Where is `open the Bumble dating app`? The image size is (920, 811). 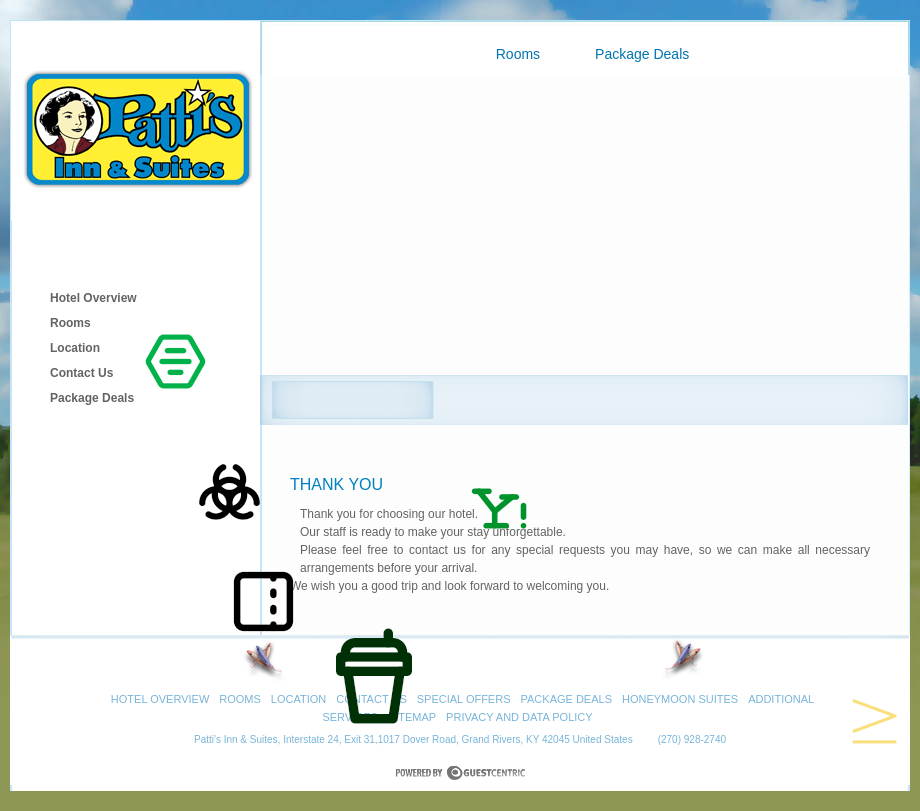 open the Bumble dating app is located at coordinates (175, 361).